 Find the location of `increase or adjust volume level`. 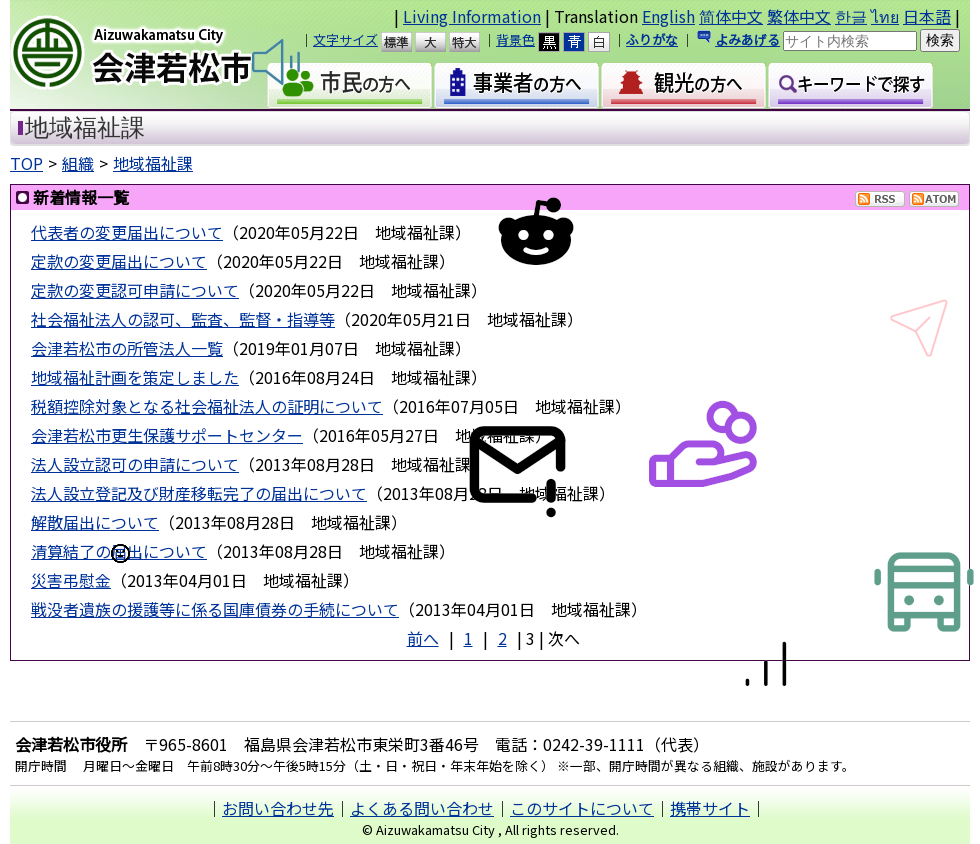

increase or adjust volume level is located at coordinates (275, 62).